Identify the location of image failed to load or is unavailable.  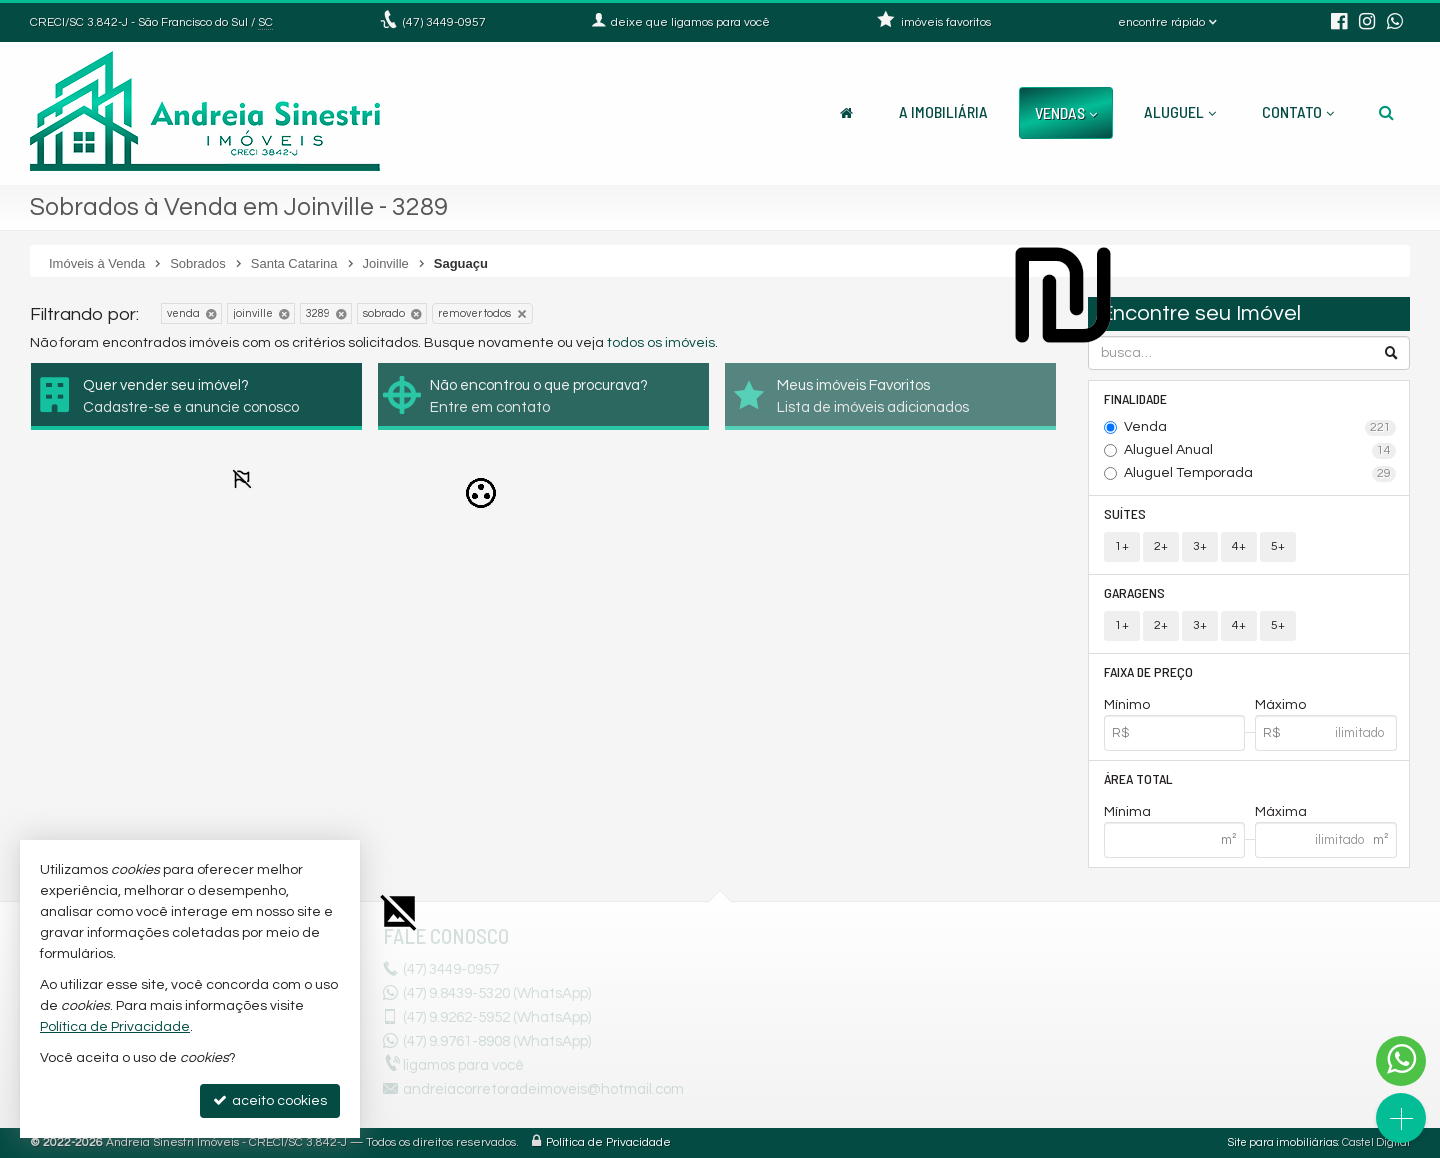
(399, 911).